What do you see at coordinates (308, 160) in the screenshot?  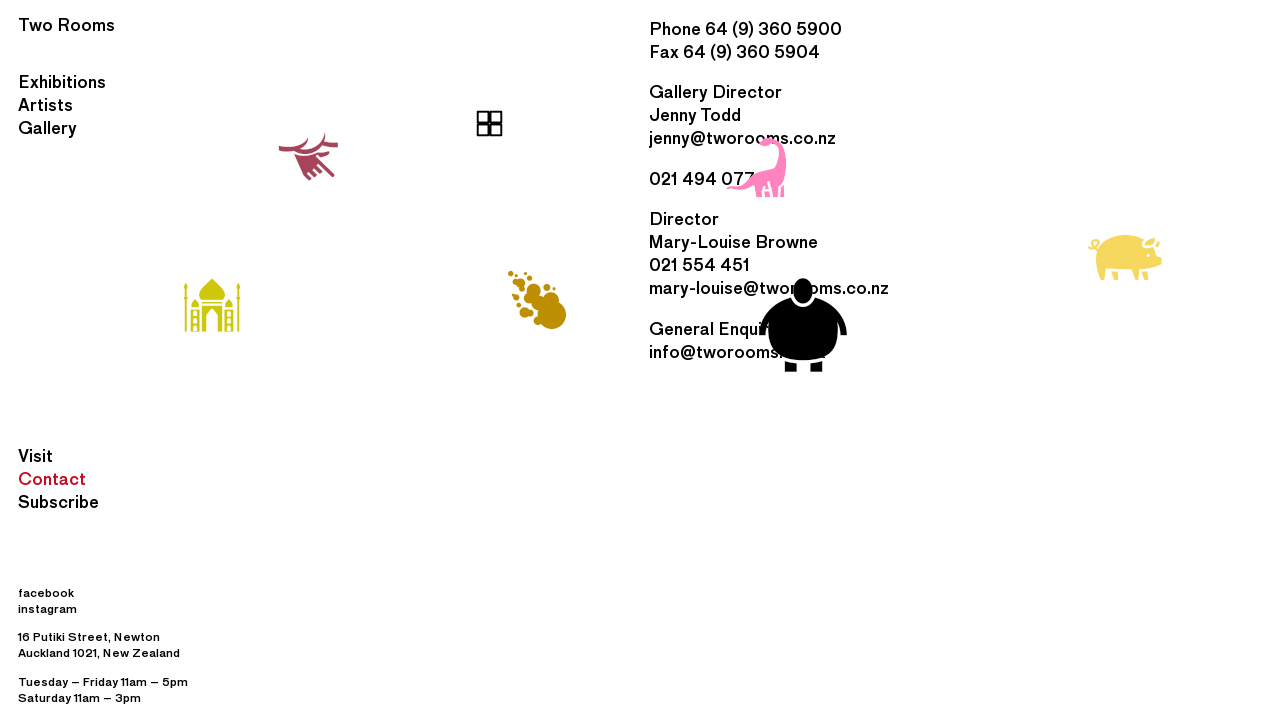 I see `activate a divine power or special ability` at bounding box center [308, 160].